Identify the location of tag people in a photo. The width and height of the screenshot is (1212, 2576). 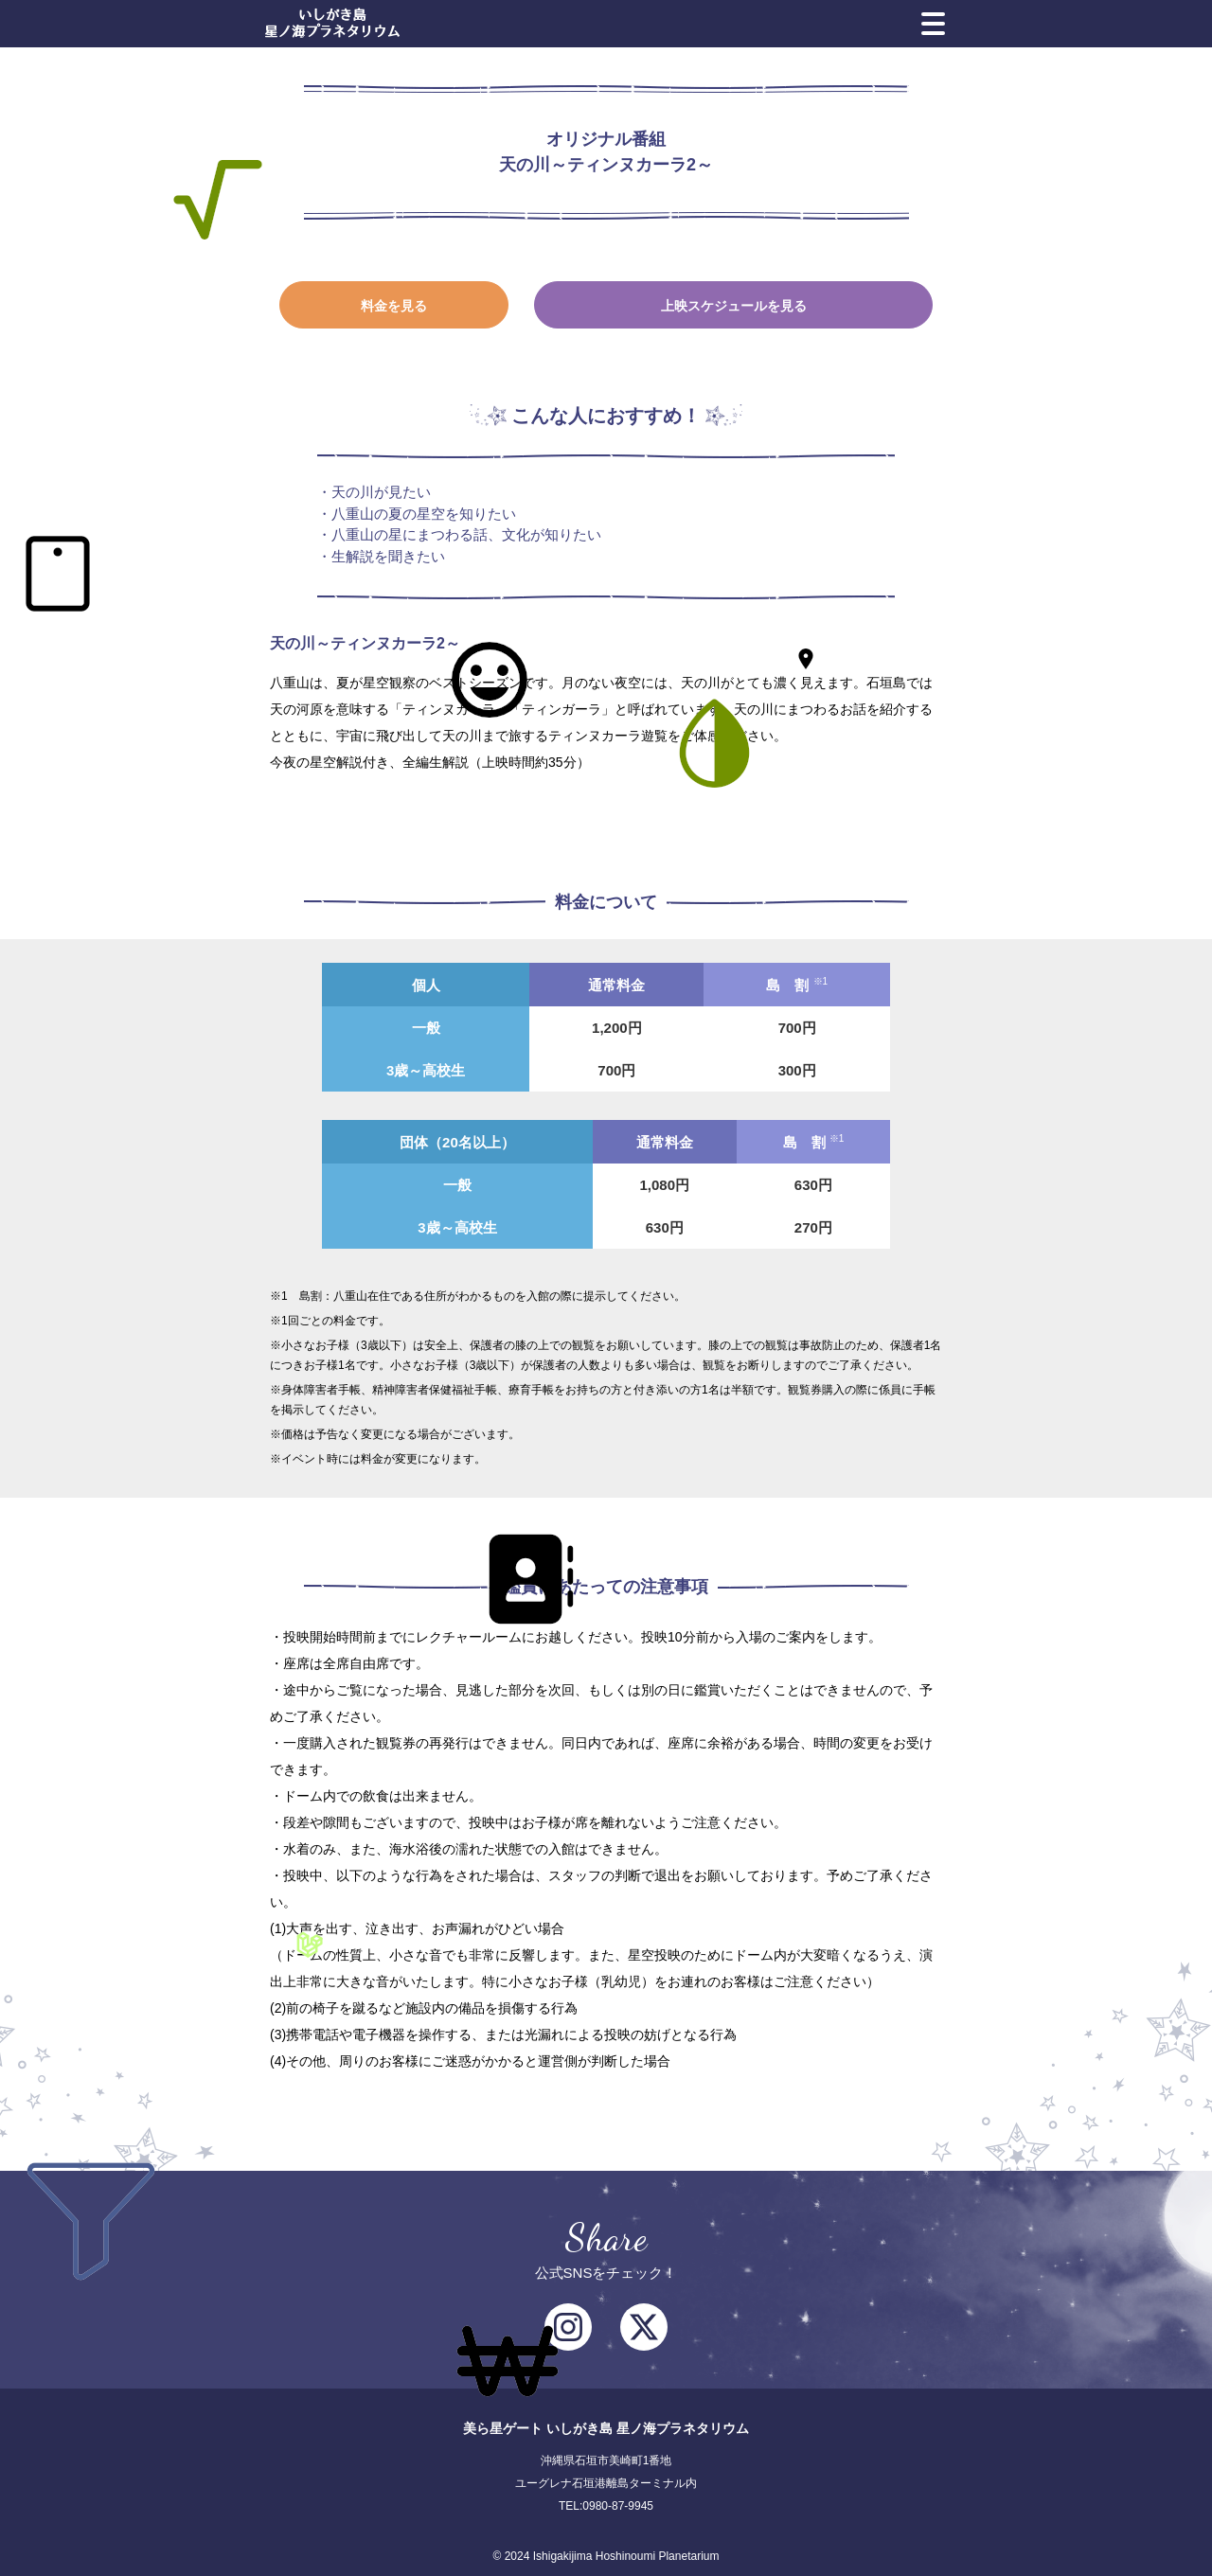
(490, 680).